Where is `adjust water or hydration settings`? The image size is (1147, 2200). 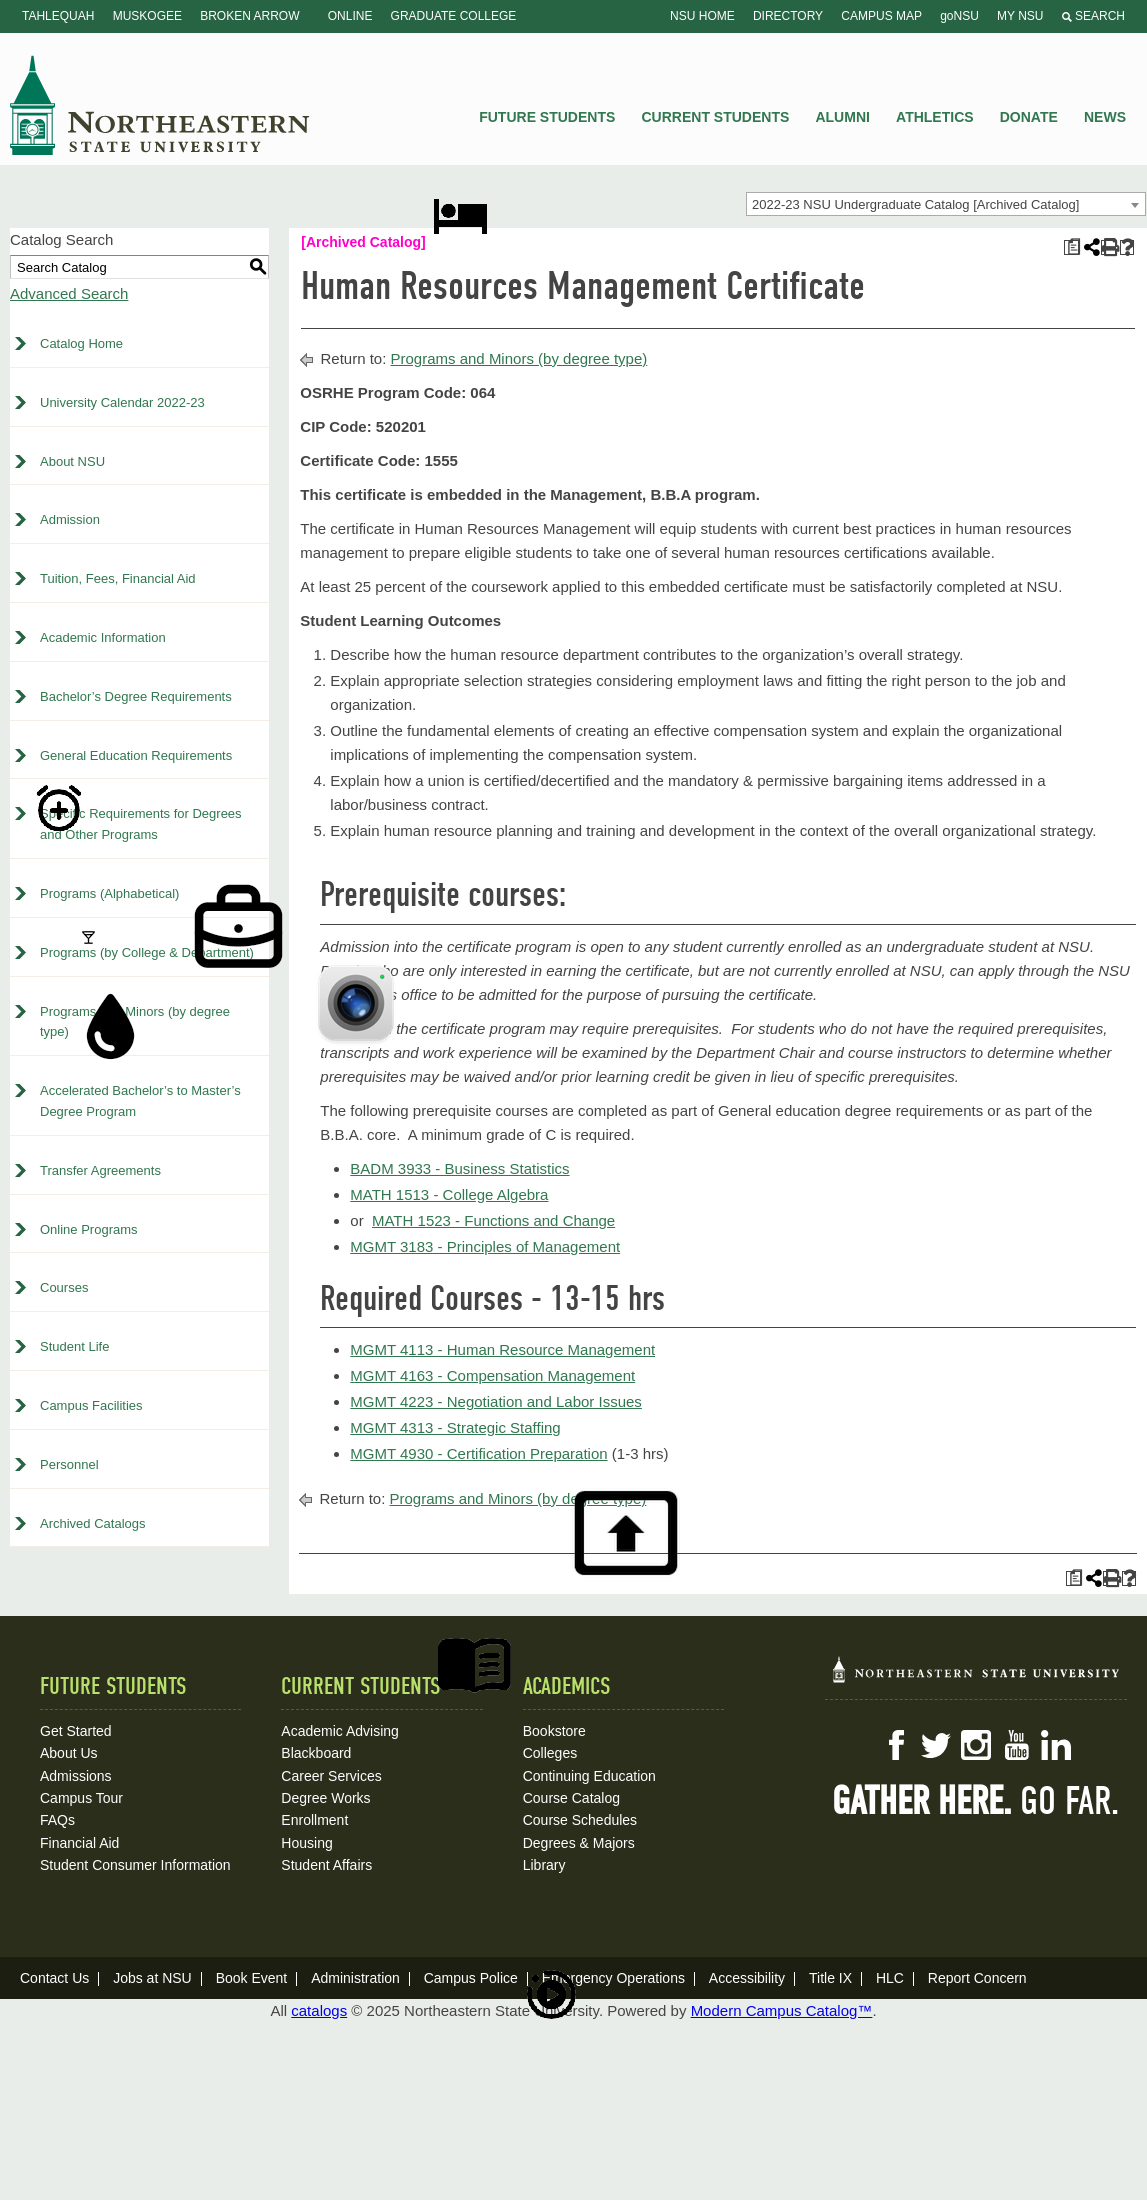
adjust water or hydration settings is located at coordinates (110, 1027).